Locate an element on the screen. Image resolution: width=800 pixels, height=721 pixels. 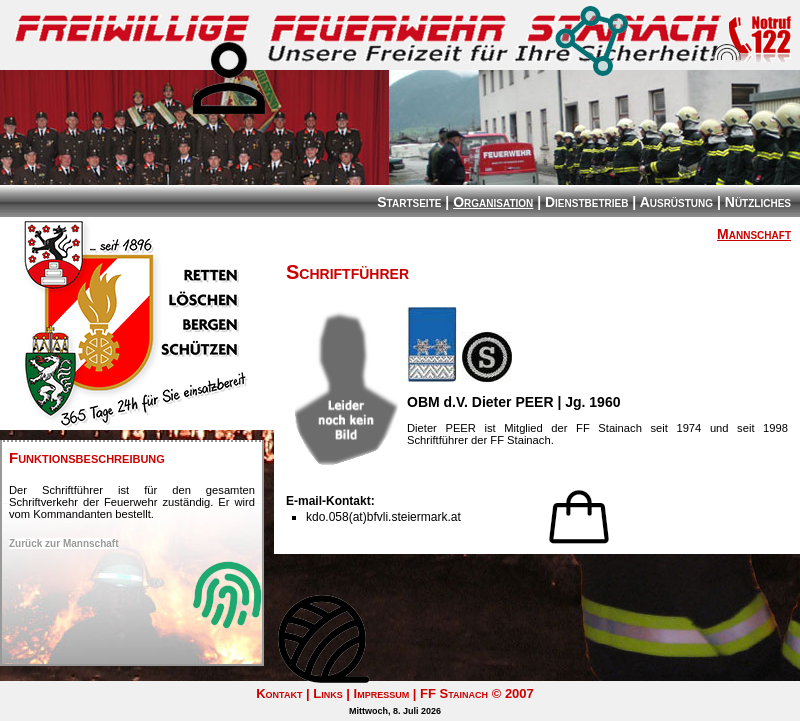
view your shopping bag is located at coordinates (579, 520).